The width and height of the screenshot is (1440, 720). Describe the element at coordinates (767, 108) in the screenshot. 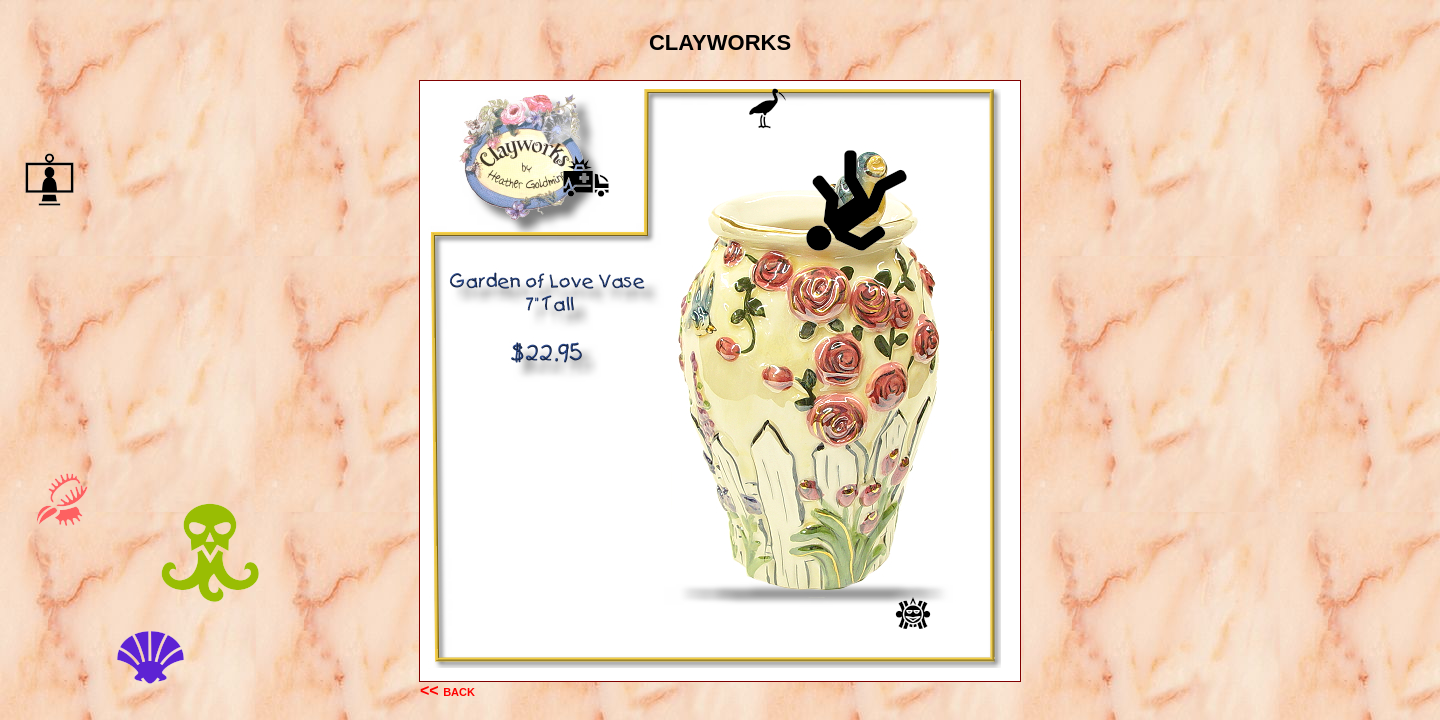

I see `ibis bird icon for wildlife or nature category` at that location.